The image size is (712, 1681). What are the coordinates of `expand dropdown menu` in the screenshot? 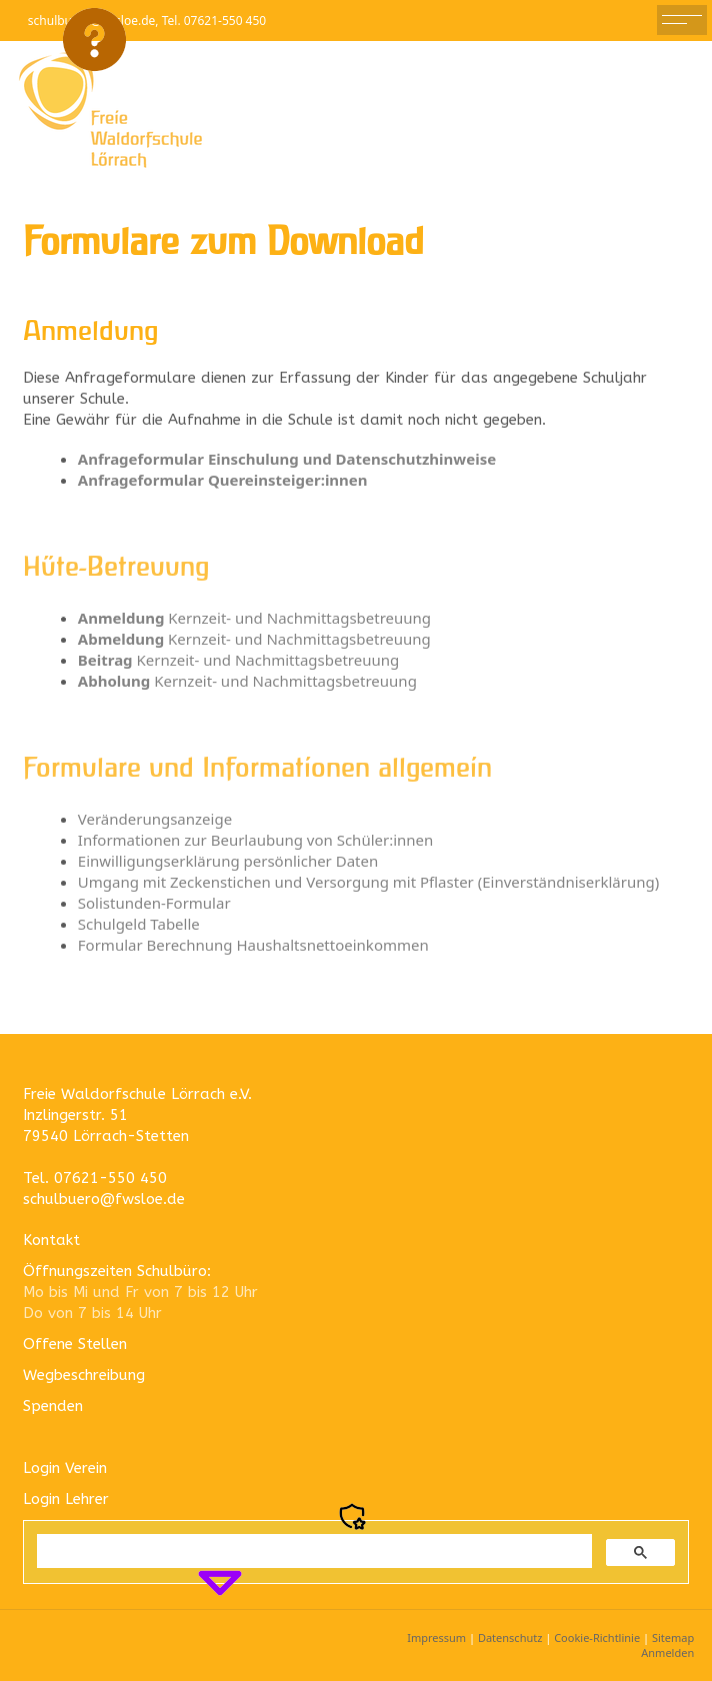 It's located at (220, 1580).